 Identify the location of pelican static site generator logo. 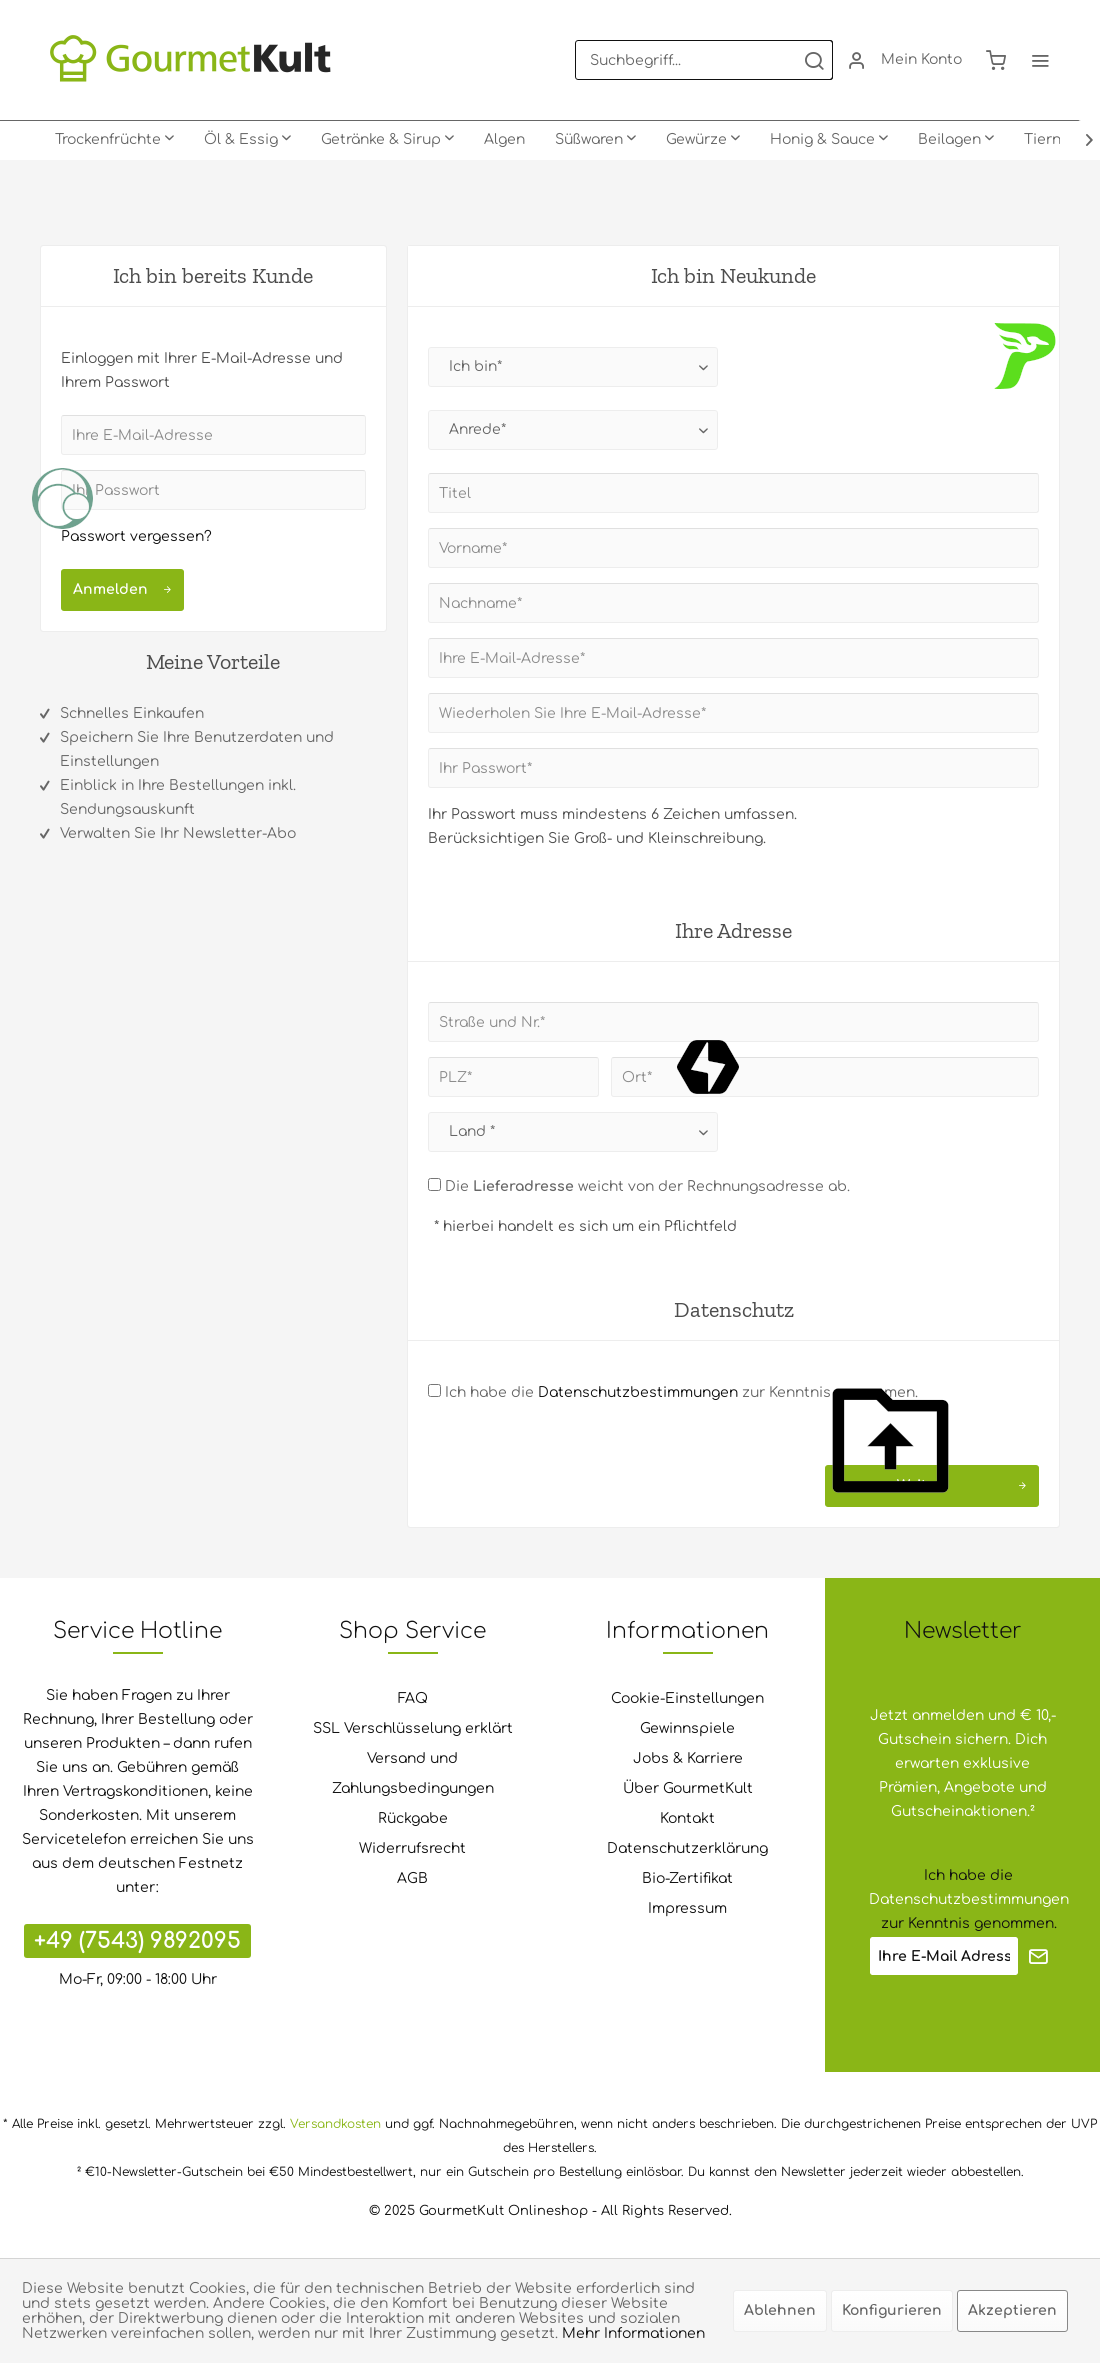
(1025, 356).